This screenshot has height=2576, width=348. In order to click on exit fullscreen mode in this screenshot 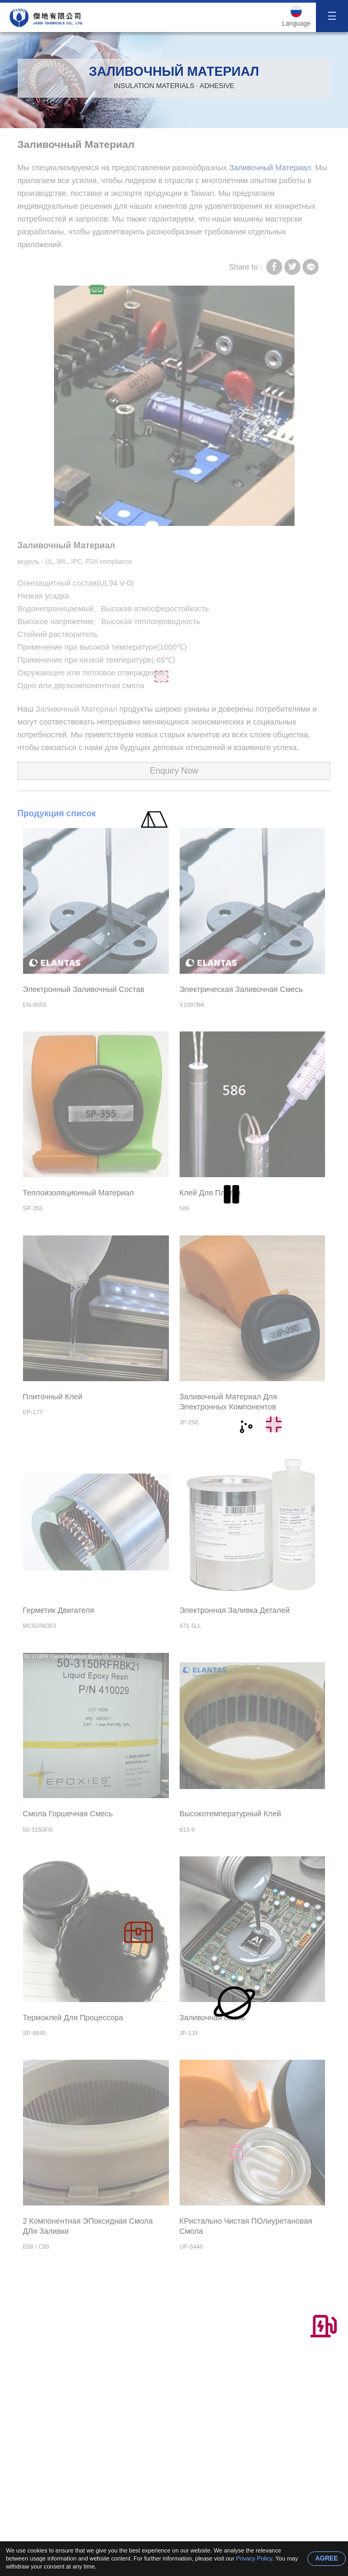, I will do `click(274, 1424)`.